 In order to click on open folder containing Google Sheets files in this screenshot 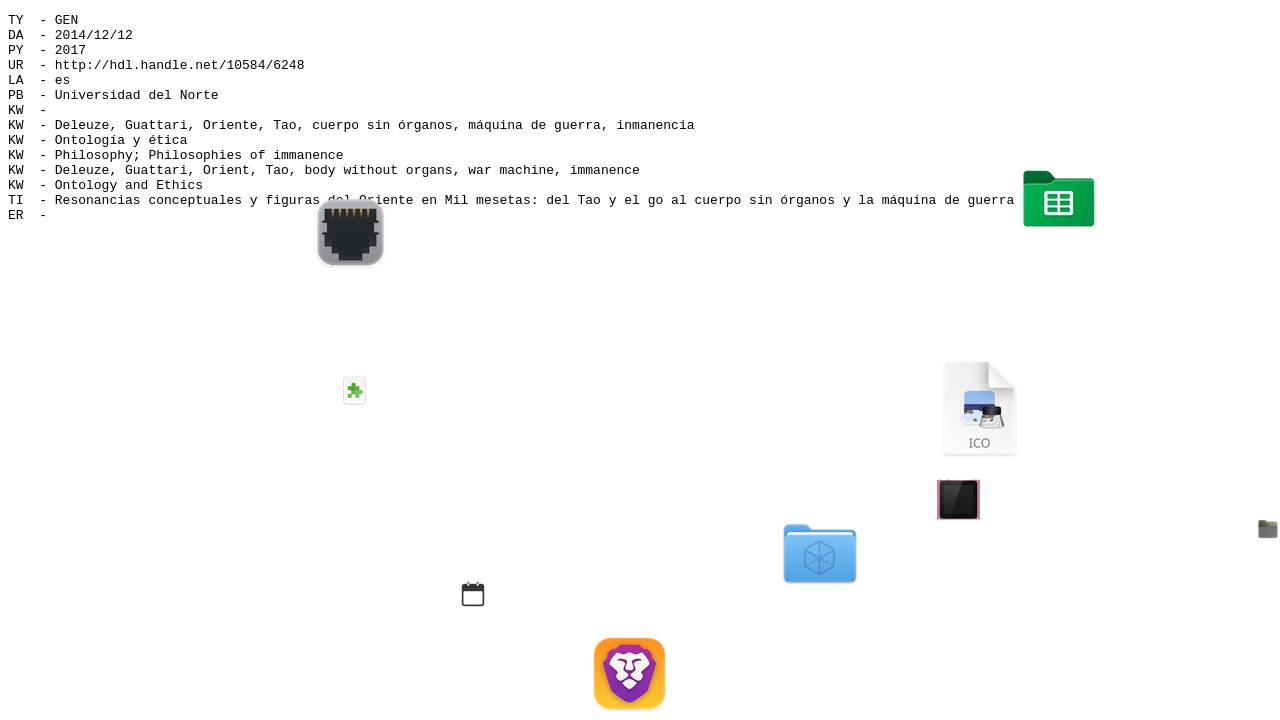, I will do `click(1058, 200)`.